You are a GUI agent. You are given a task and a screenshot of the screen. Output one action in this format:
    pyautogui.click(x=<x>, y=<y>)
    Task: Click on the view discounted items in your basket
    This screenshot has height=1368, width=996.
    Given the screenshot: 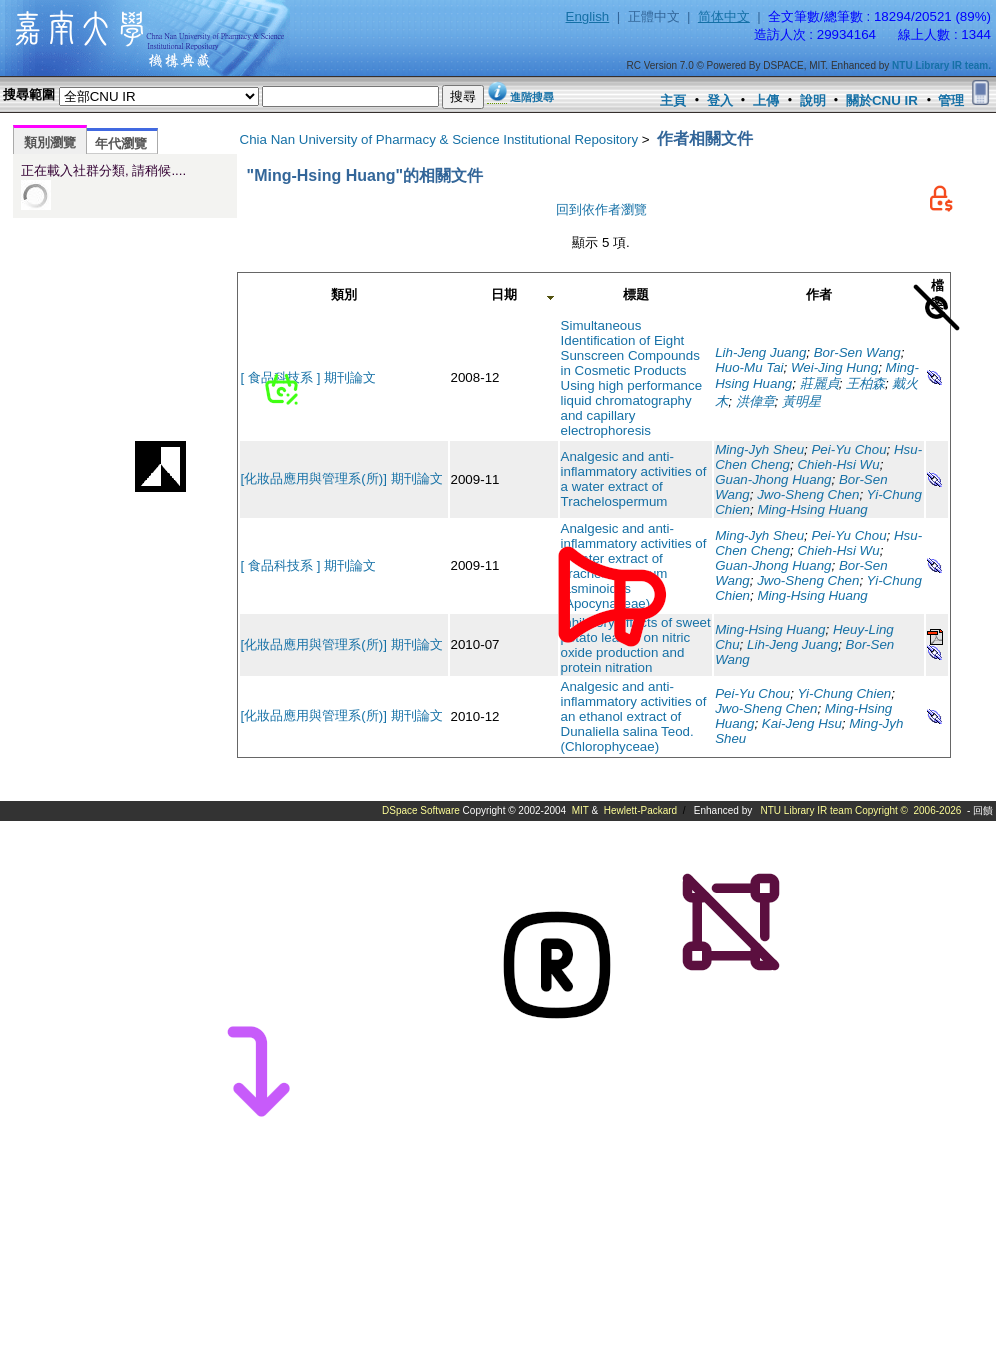 What is the action you would take?
    pyautogui.click(x=281, y=388)
    